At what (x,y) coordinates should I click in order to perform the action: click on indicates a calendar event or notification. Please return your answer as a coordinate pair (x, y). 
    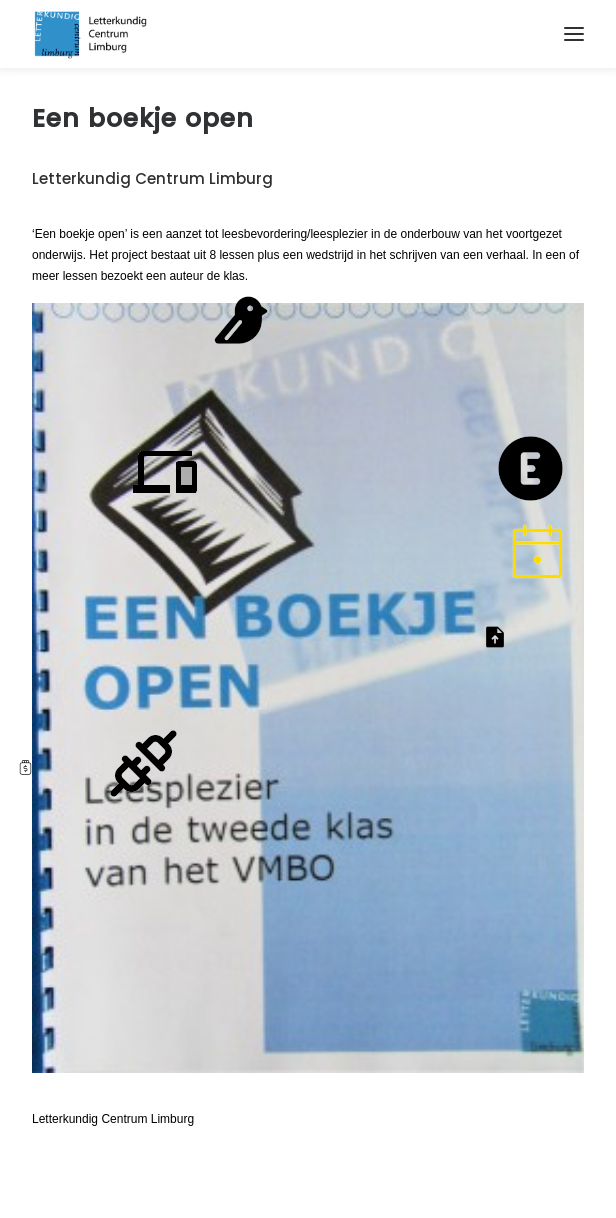
    Looking at the image, I should click on (537, 553).